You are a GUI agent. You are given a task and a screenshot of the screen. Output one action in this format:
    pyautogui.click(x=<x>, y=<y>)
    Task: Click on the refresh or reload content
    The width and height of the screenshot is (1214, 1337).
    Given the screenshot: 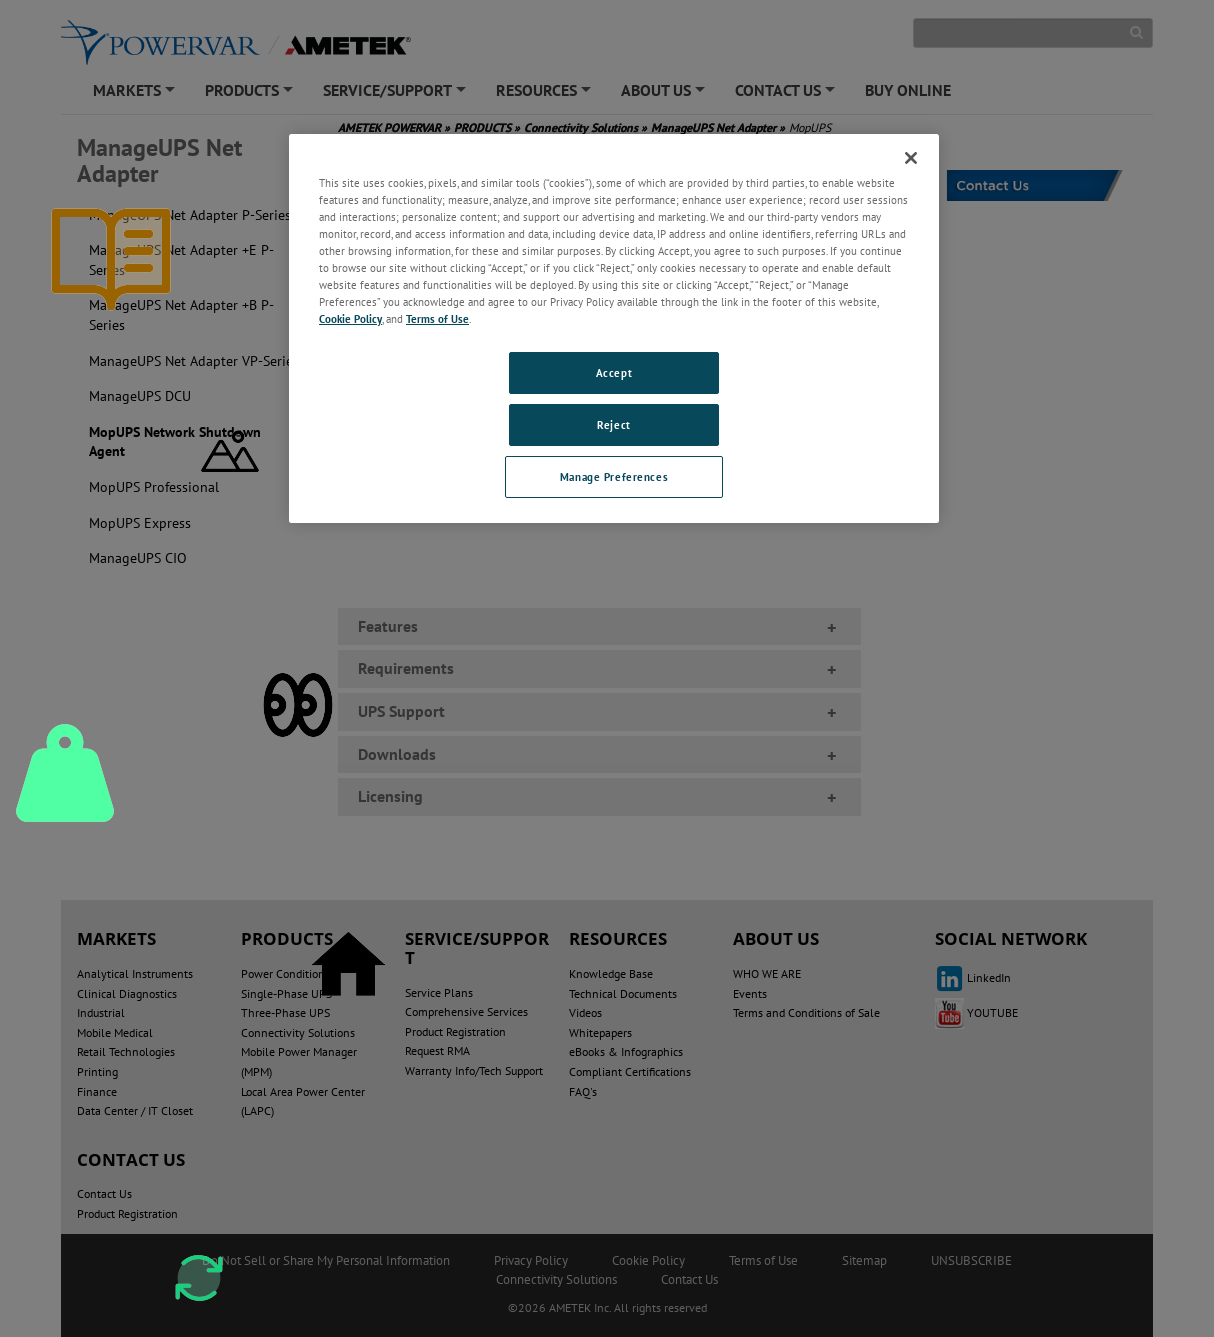 What is the action you would take?
    pyautogui.click(x=199, y=1278)
    